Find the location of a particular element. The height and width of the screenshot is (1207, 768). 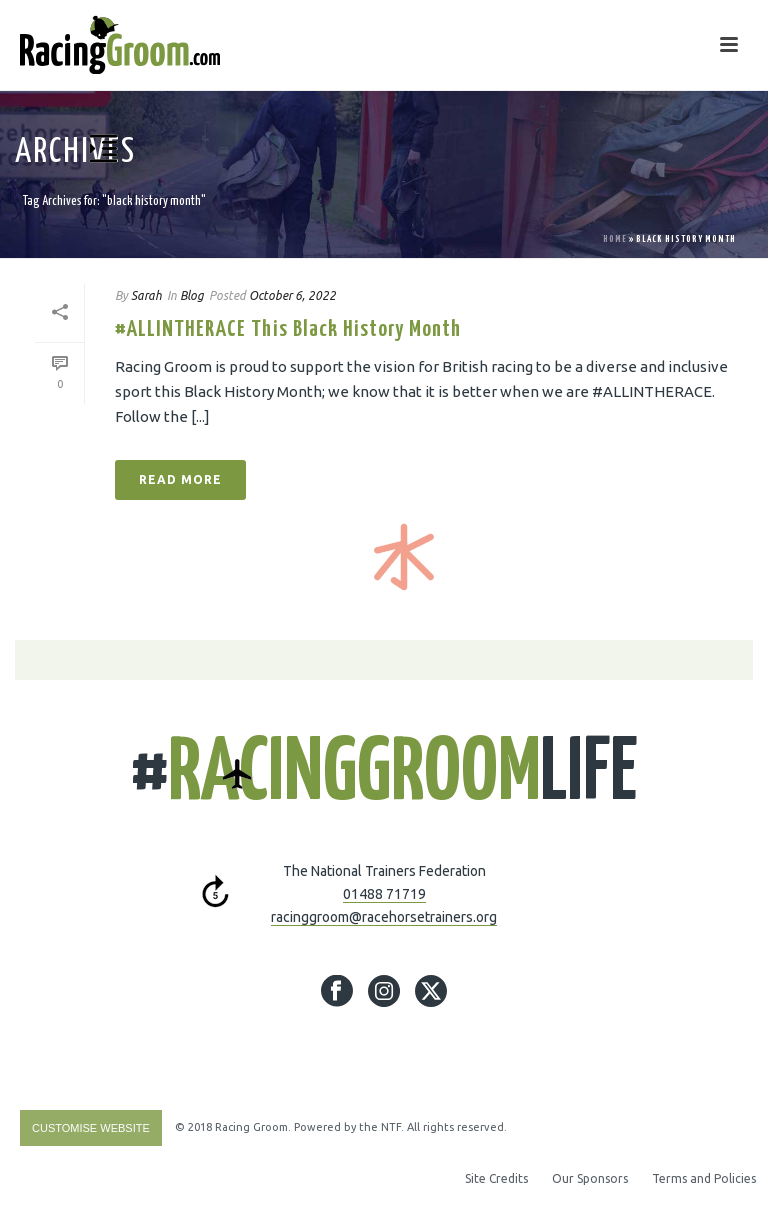

increase text indentation is located at coordinates (103, 148).